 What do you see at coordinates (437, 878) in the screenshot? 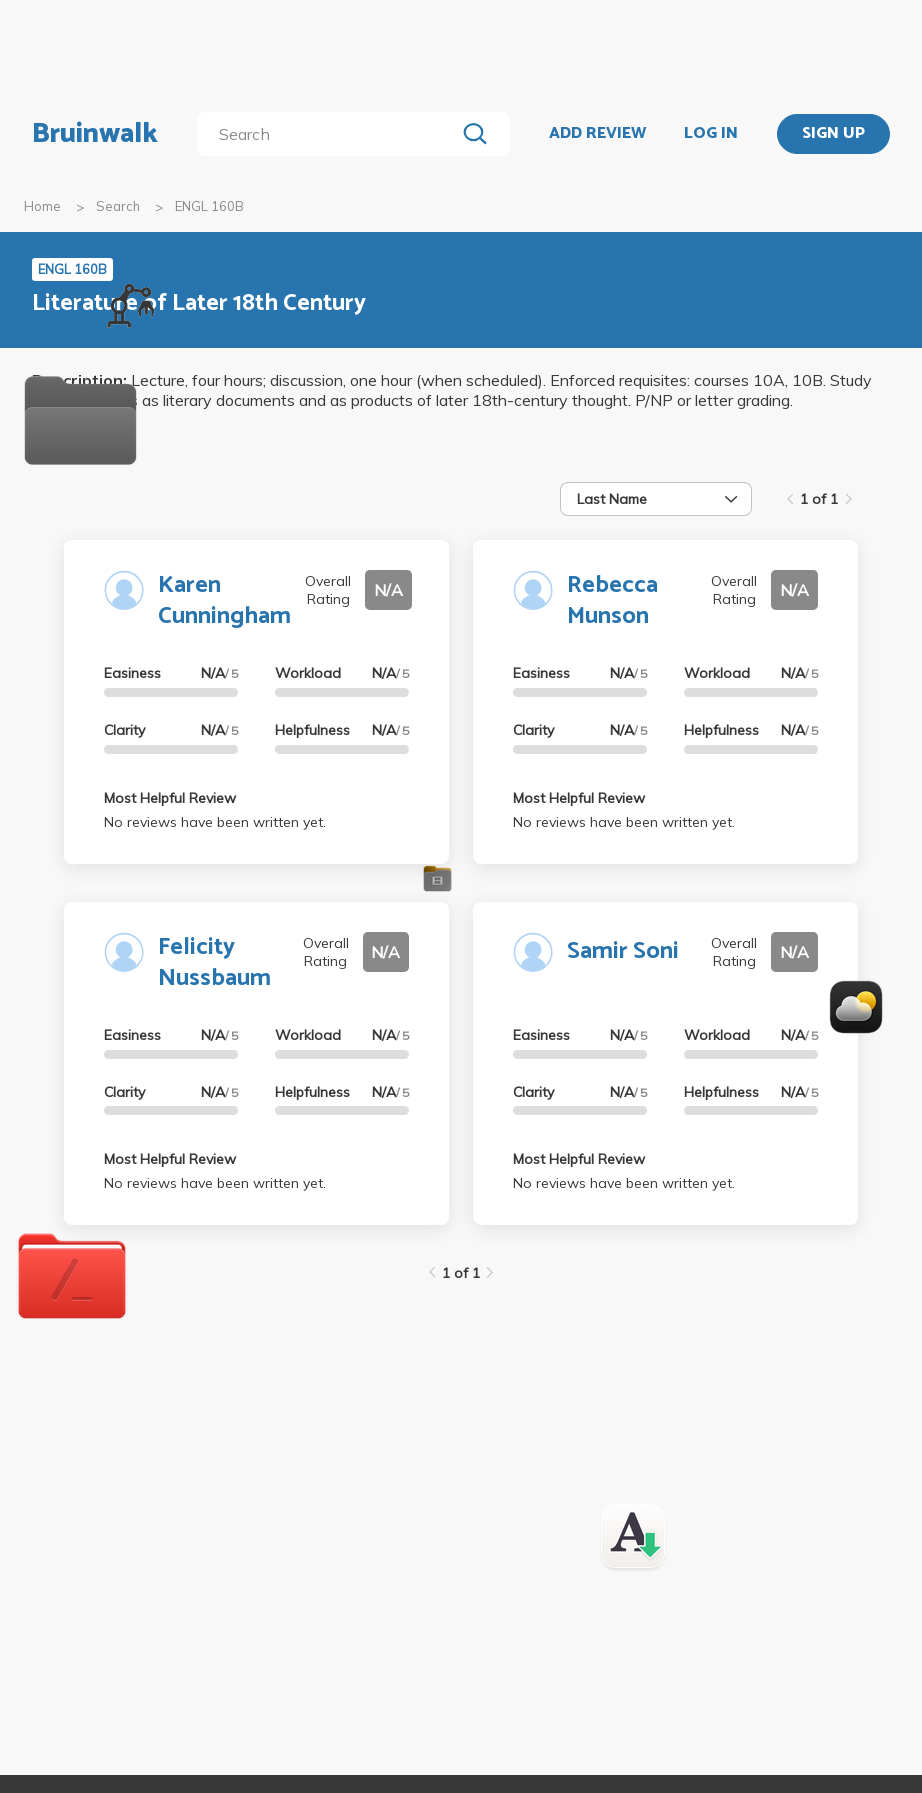
I see `open your videos folder` at bounding box center [437, 878].